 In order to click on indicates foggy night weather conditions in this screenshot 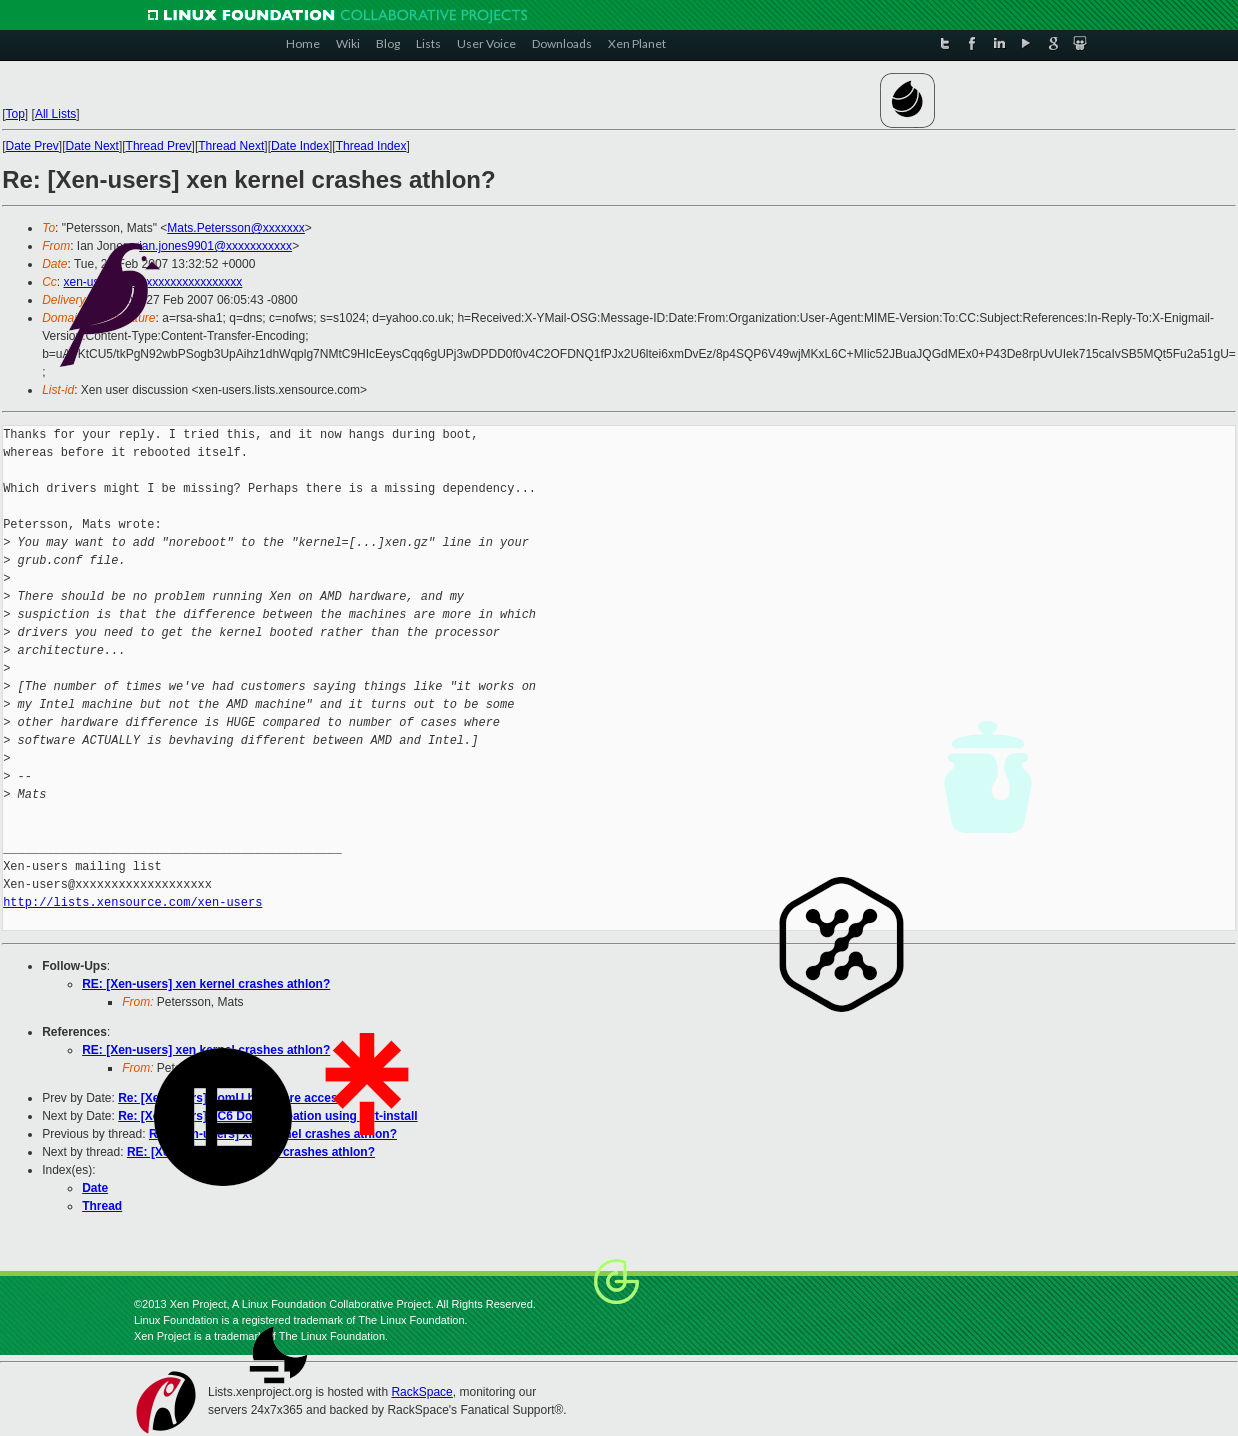, I will do `click(278, 1354)`.